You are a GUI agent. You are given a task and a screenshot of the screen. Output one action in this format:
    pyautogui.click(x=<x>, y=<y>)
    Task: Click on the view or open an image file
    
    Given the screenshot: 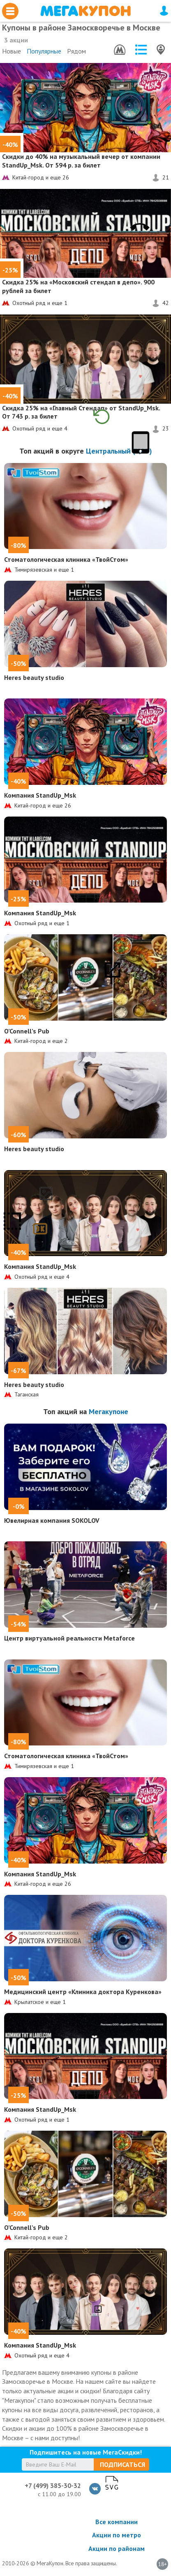 What is the action you would take?
    pyautogui.click(x=46, y=1194)
    